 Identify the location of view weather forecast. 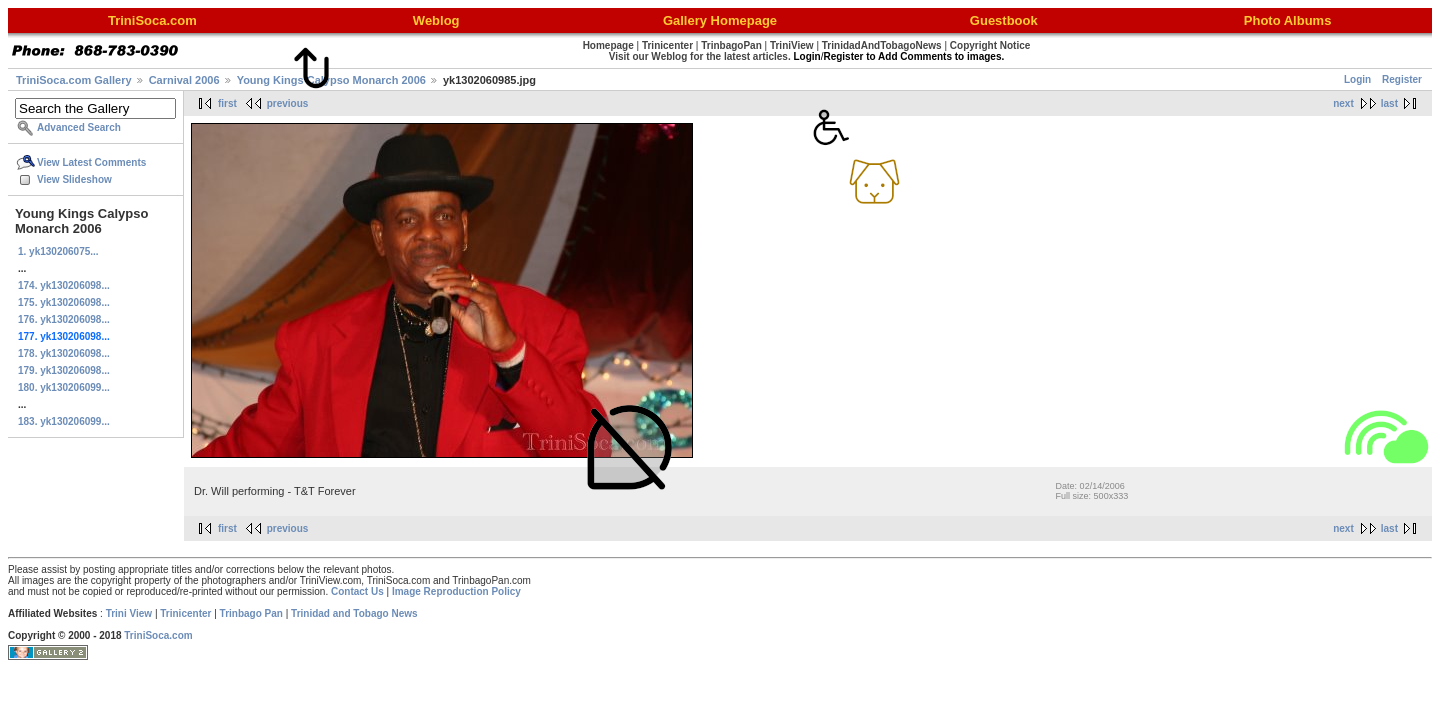
(1386, 435).